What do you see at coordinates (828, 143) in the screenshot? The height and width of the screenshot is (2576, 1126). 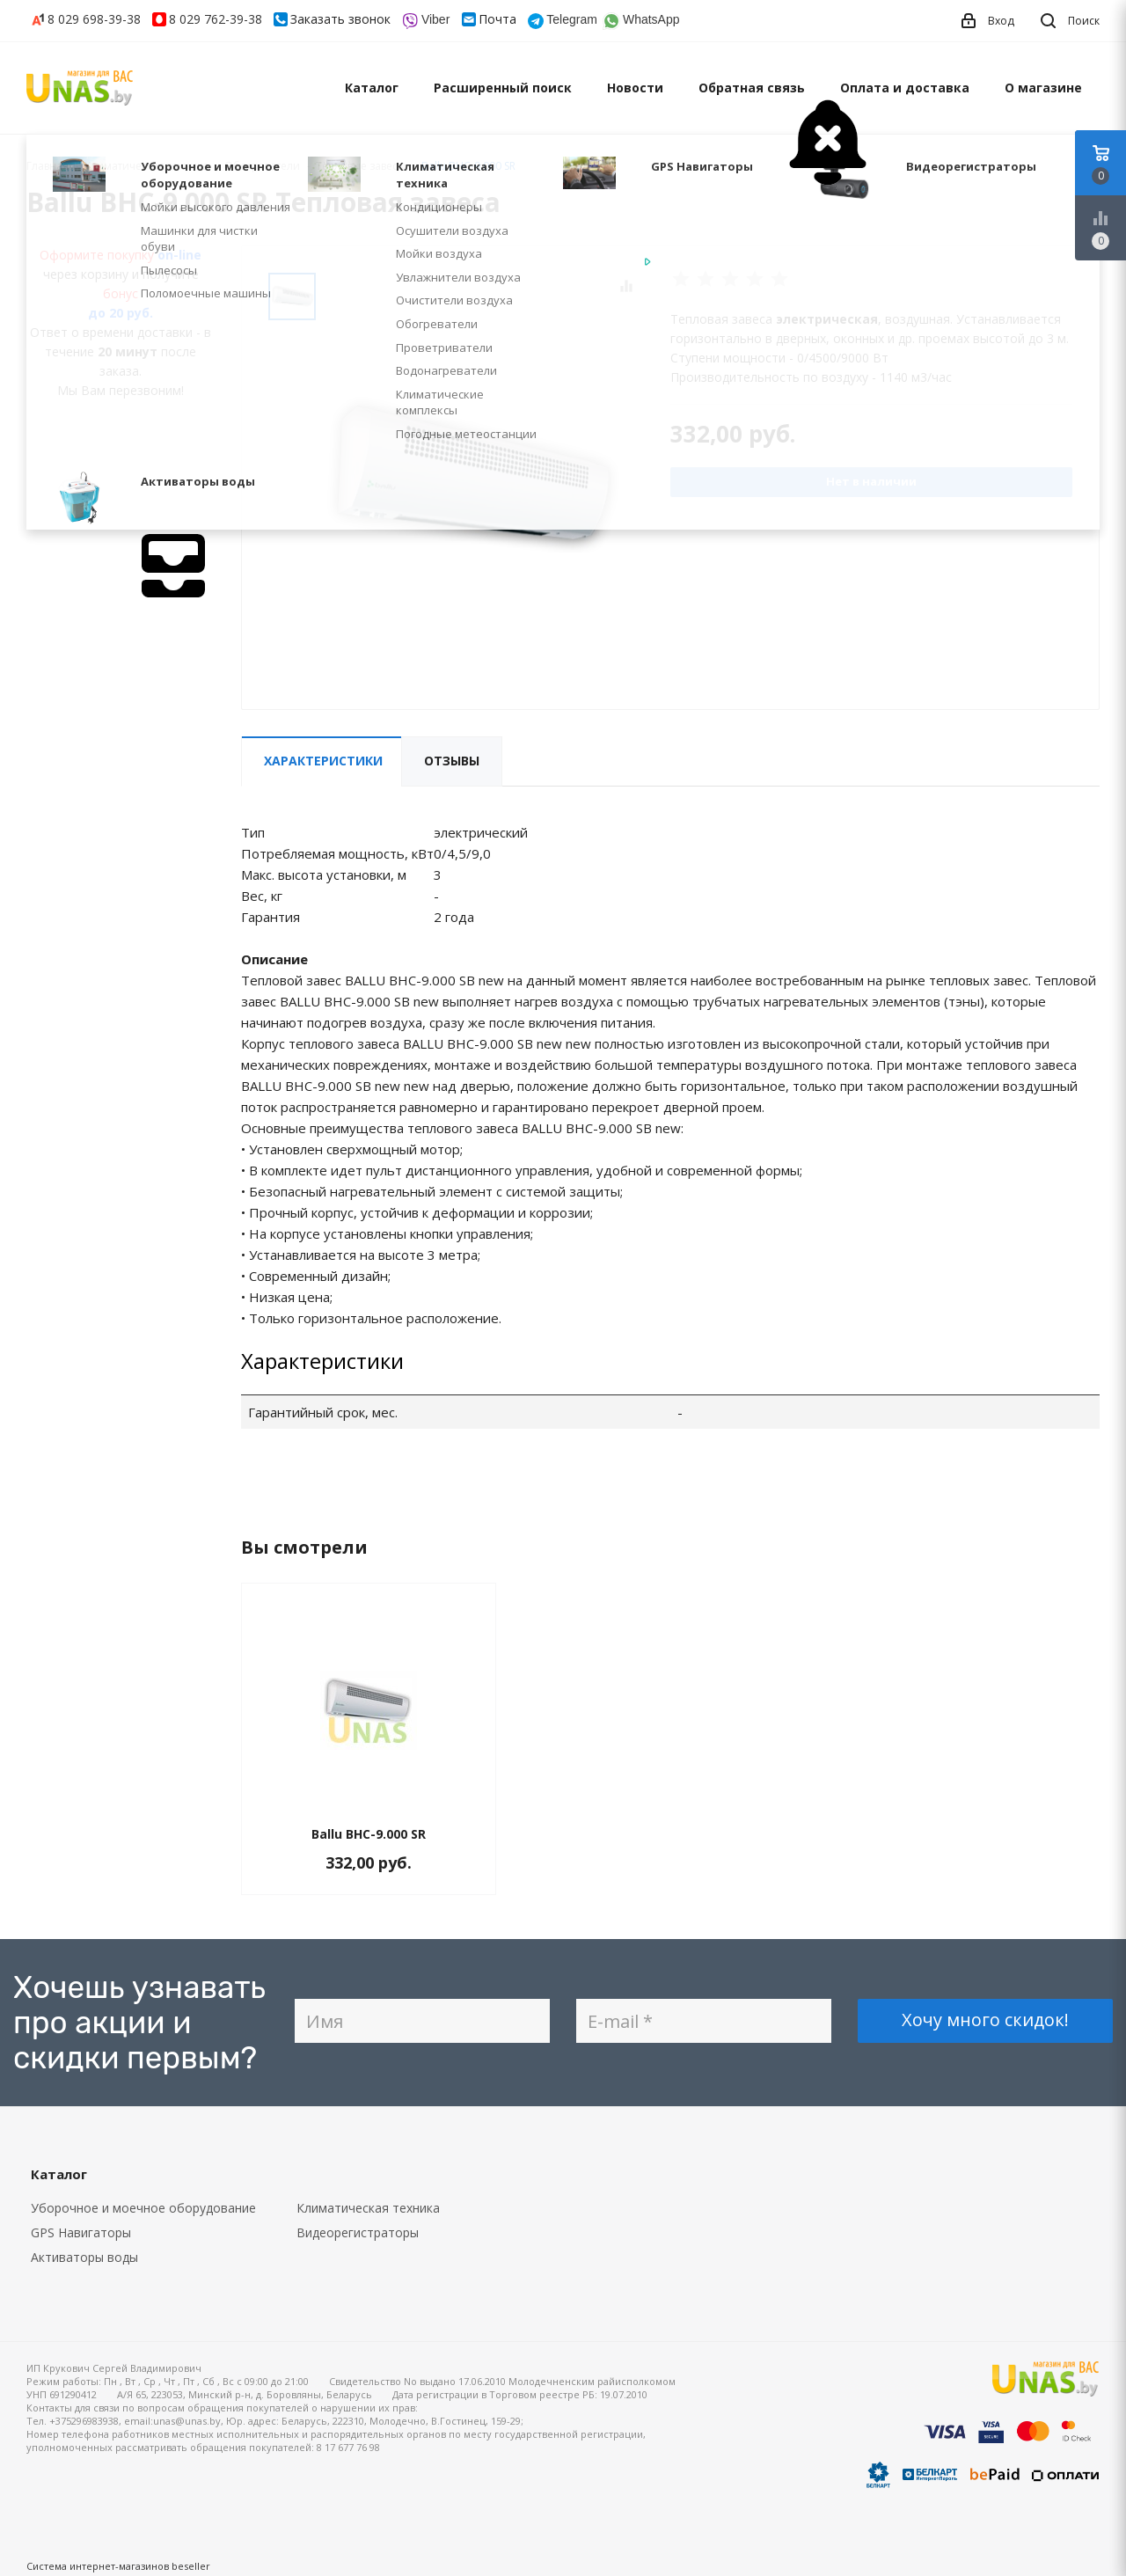 I see `dismiss or clear notifications` at bounding box center [828, 143].